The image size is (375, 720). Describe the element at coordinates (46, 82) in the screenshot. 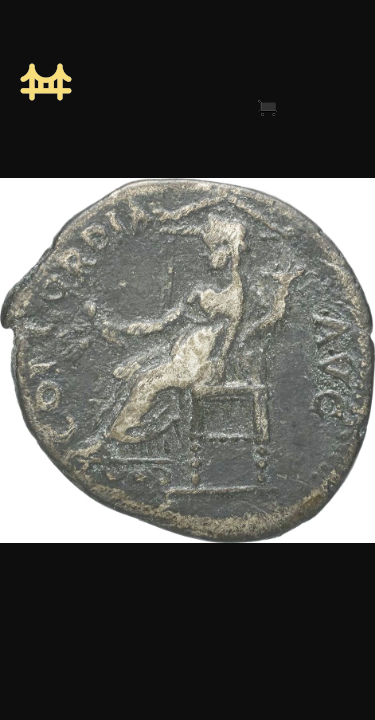

I see `view bridge or overpass information` at that location.